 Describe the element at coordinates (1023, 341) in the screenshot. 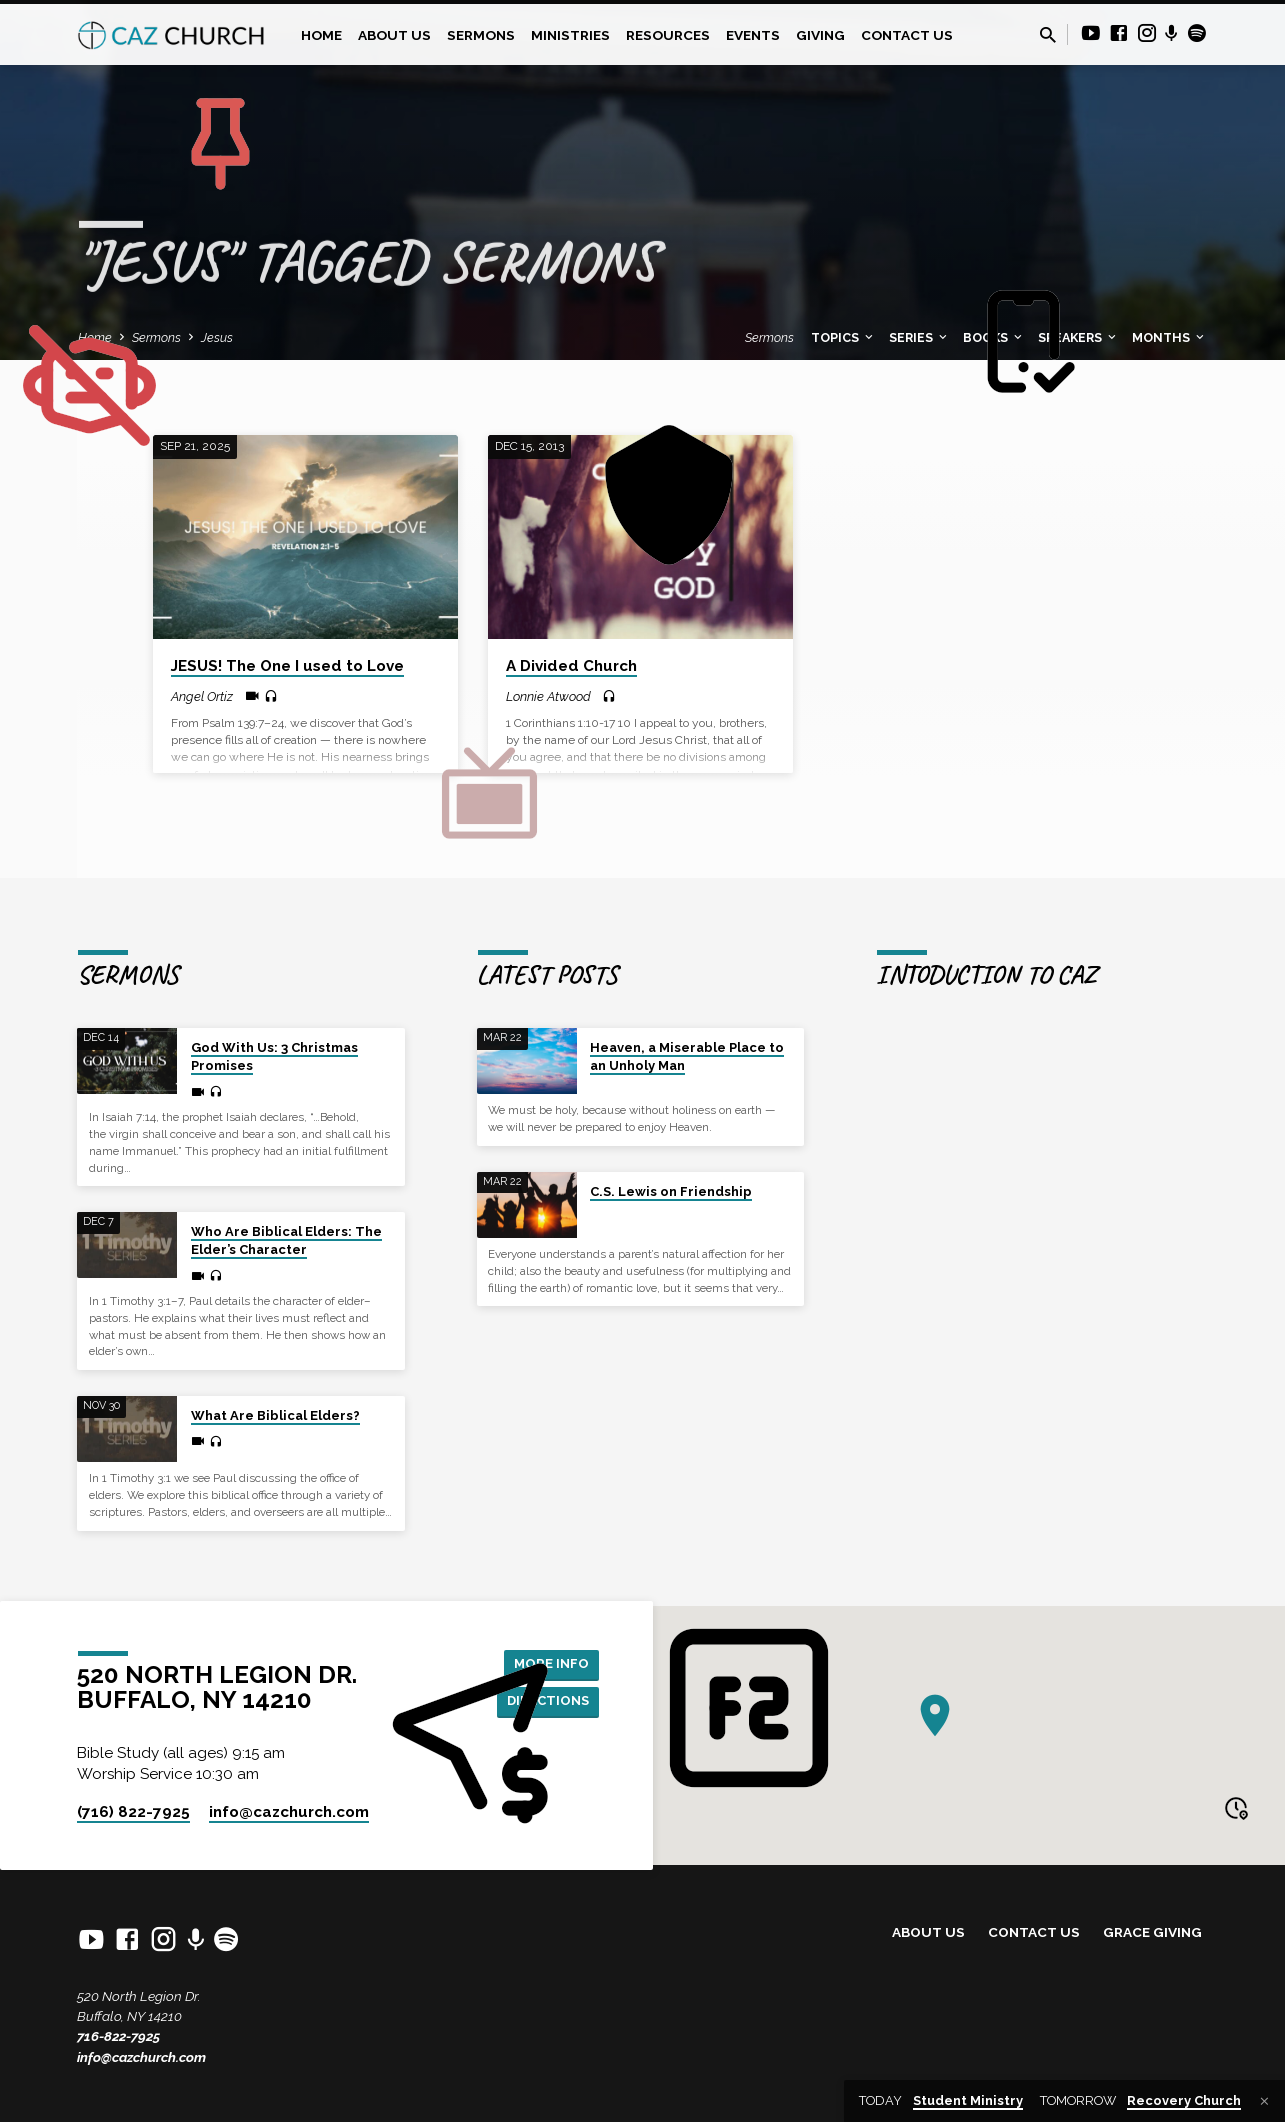

I see `mobile device verified successfully` at that location.